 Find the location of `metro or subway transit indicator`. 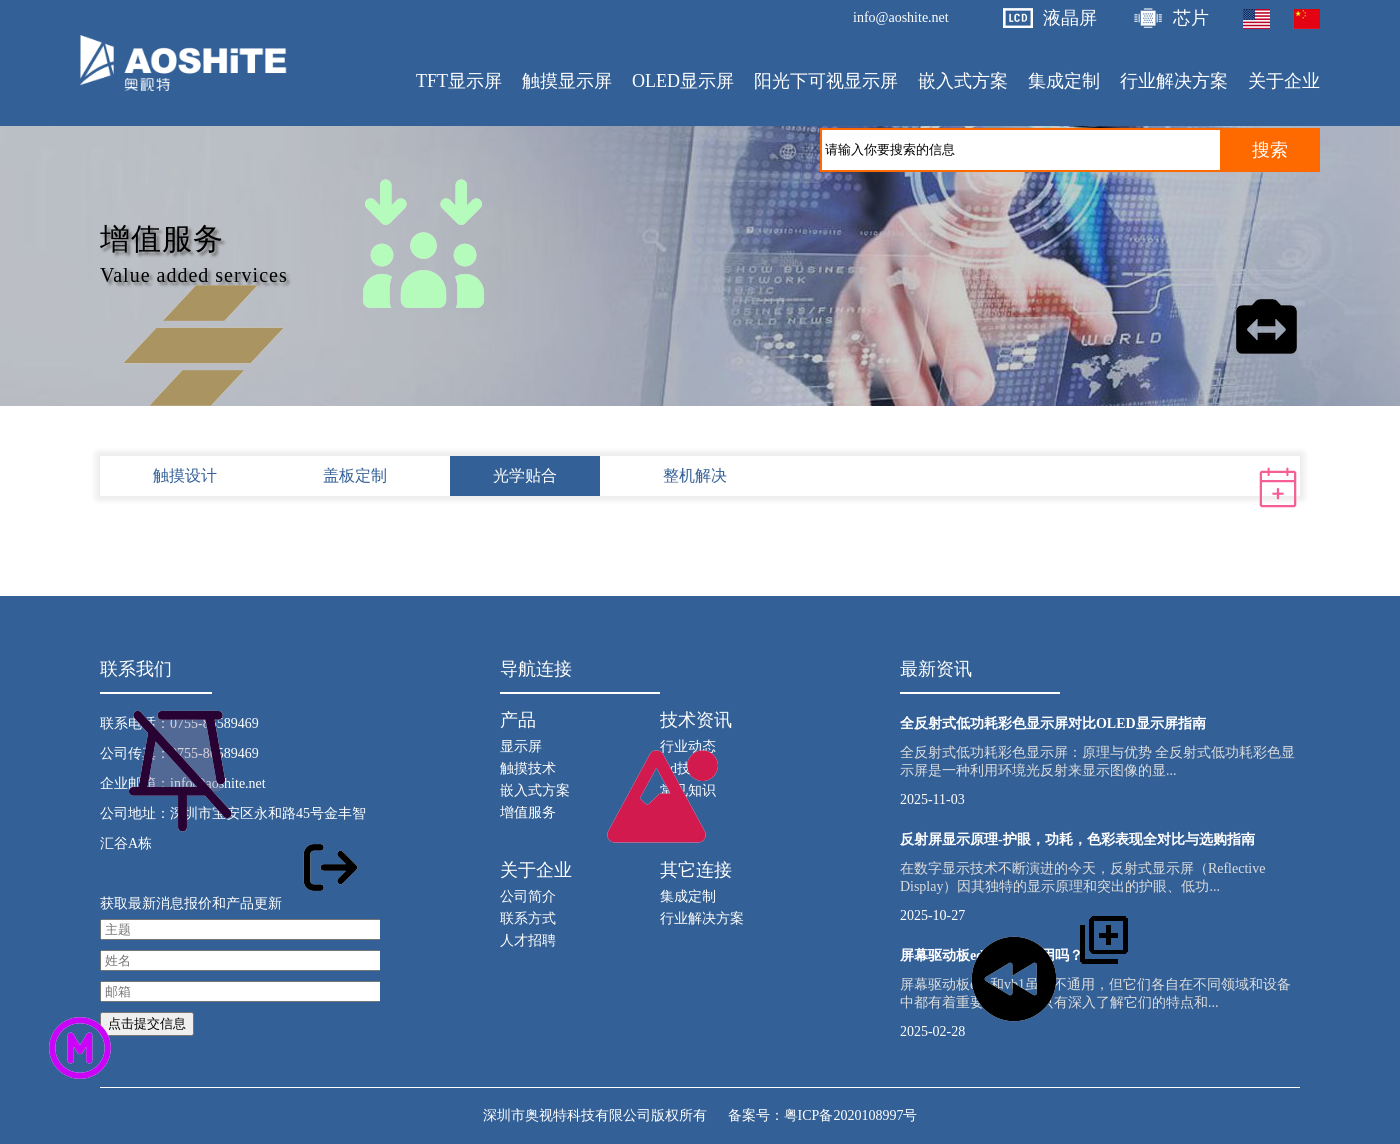

metro or subway transit indicator is located at coordinates (80, 1048).